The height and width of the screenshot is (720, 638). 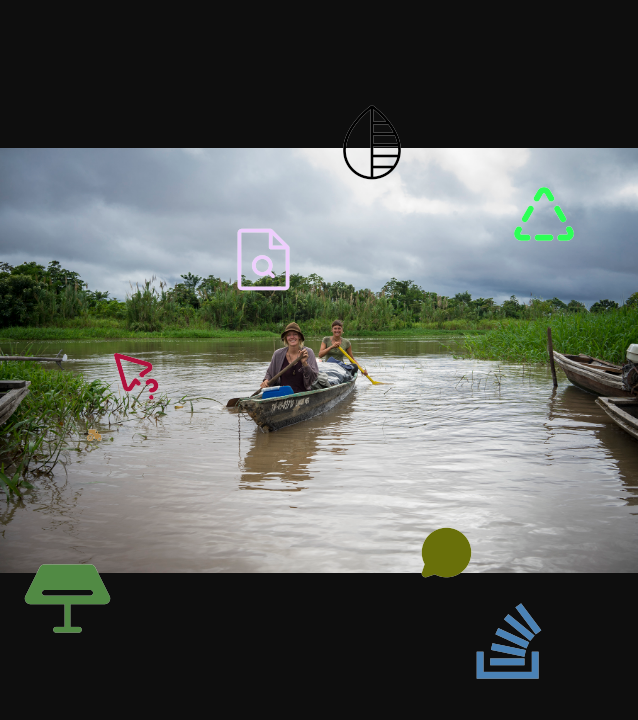 I want to click on access farming or agriculture features, so click(x=94, y=435).